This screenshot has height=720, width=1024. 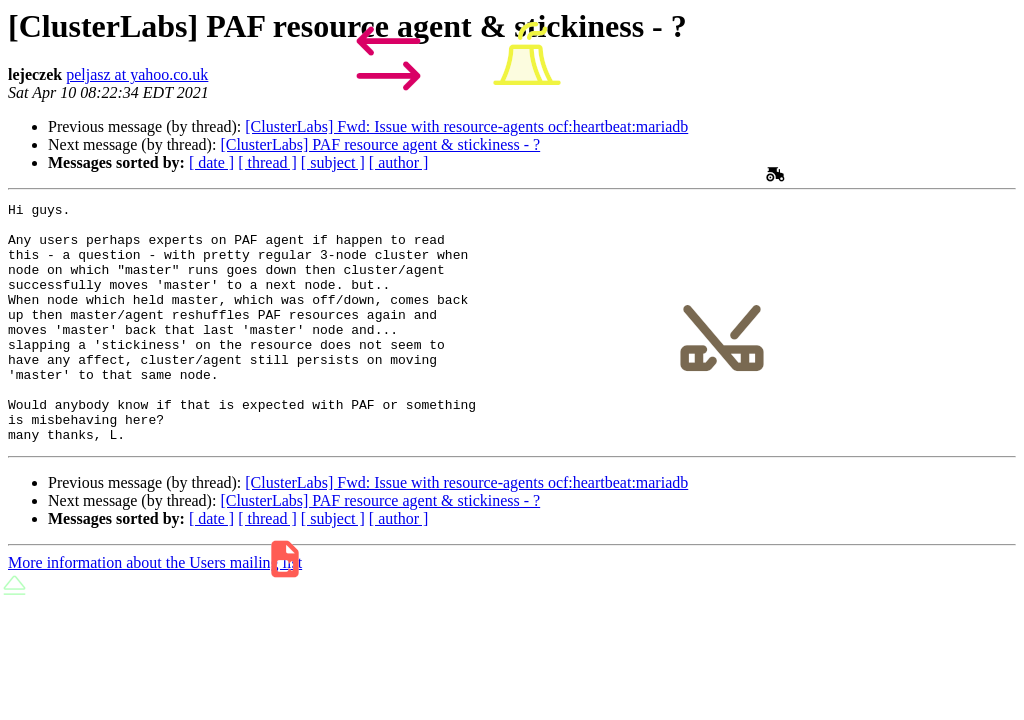 What do you see at coordinates (527, 58) in the screenshot?
I see `indicates nuclear power or energy facility` at bounding box center [527, 58].